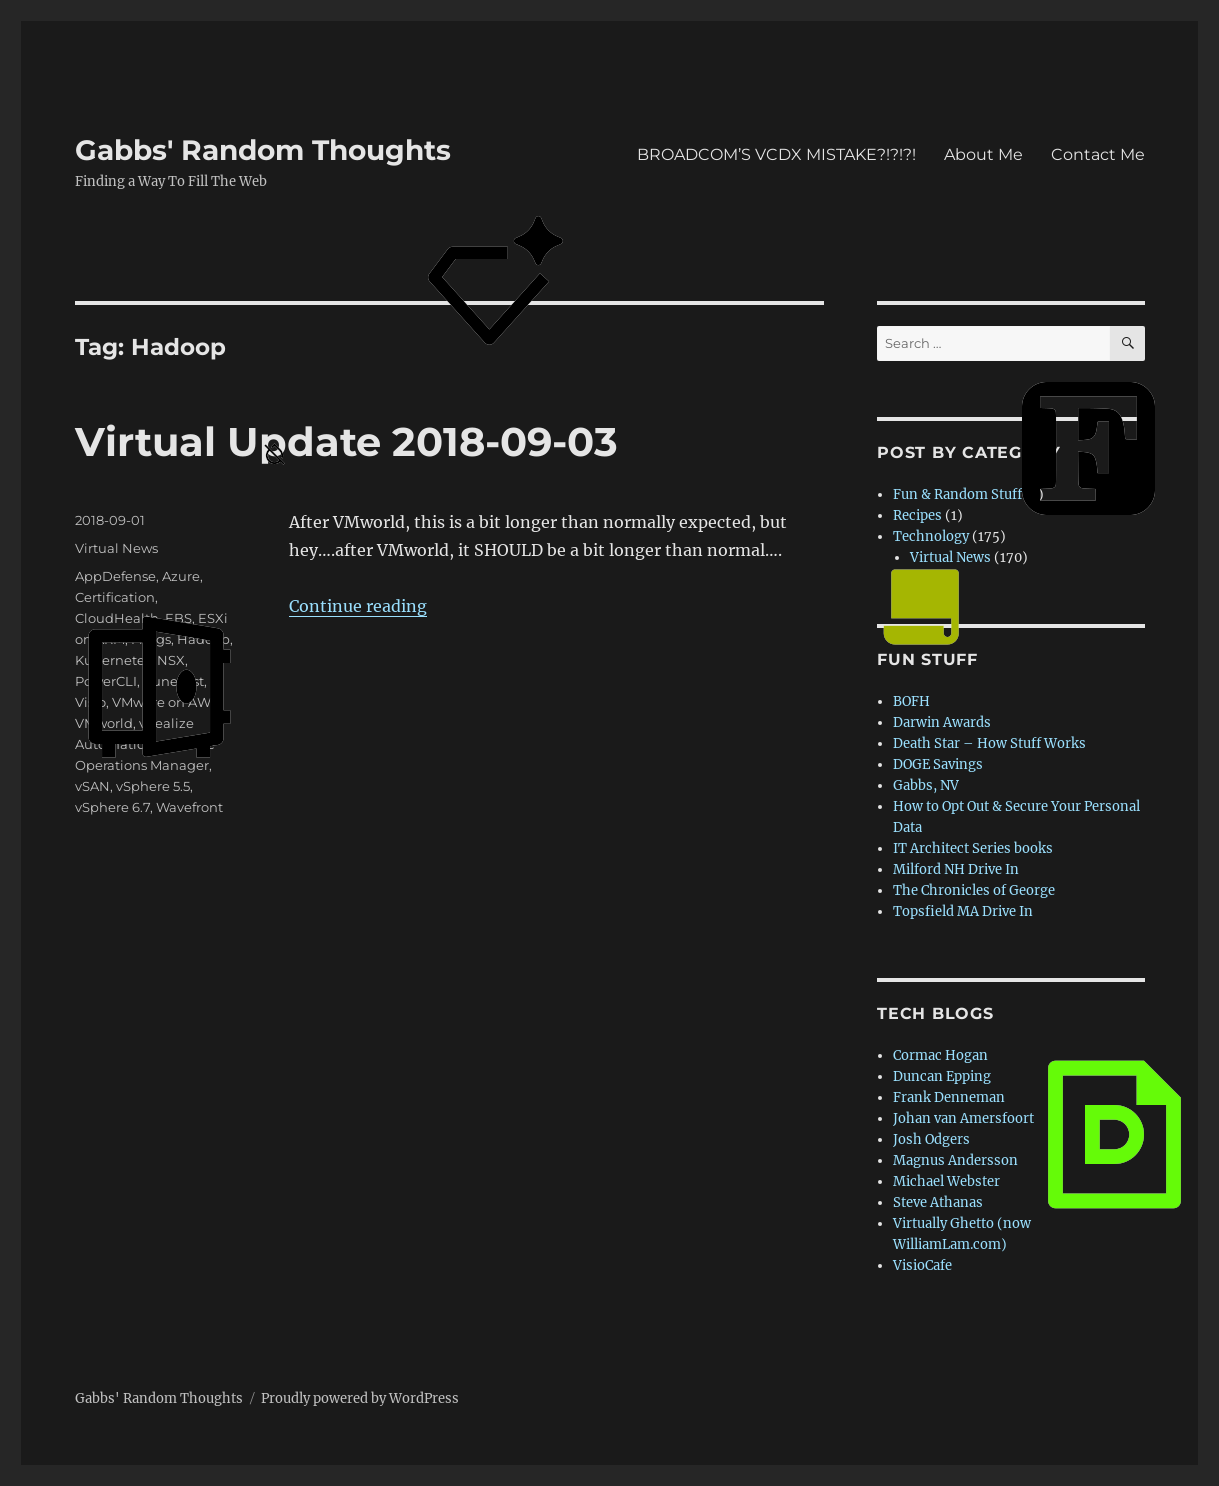 The image size is (1219, 1486). What do you see at coordinates (156, 690) in the screenshot?
I see `access secure storage or vault` at bounding box center [156, 690].